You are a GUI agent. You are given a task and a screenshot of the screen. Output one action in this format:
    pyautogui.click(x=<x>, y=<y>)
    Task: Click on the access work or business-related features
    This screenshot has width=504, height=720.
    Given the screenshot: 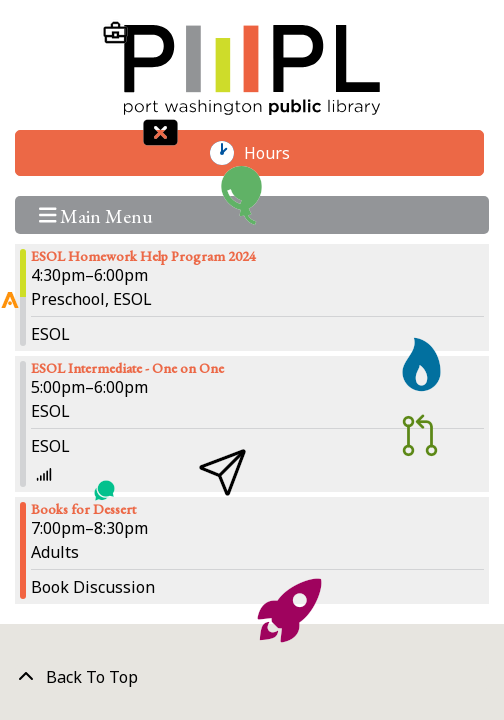 What is the action you would take?
    pyautogui.click(x=115, y=32)
    